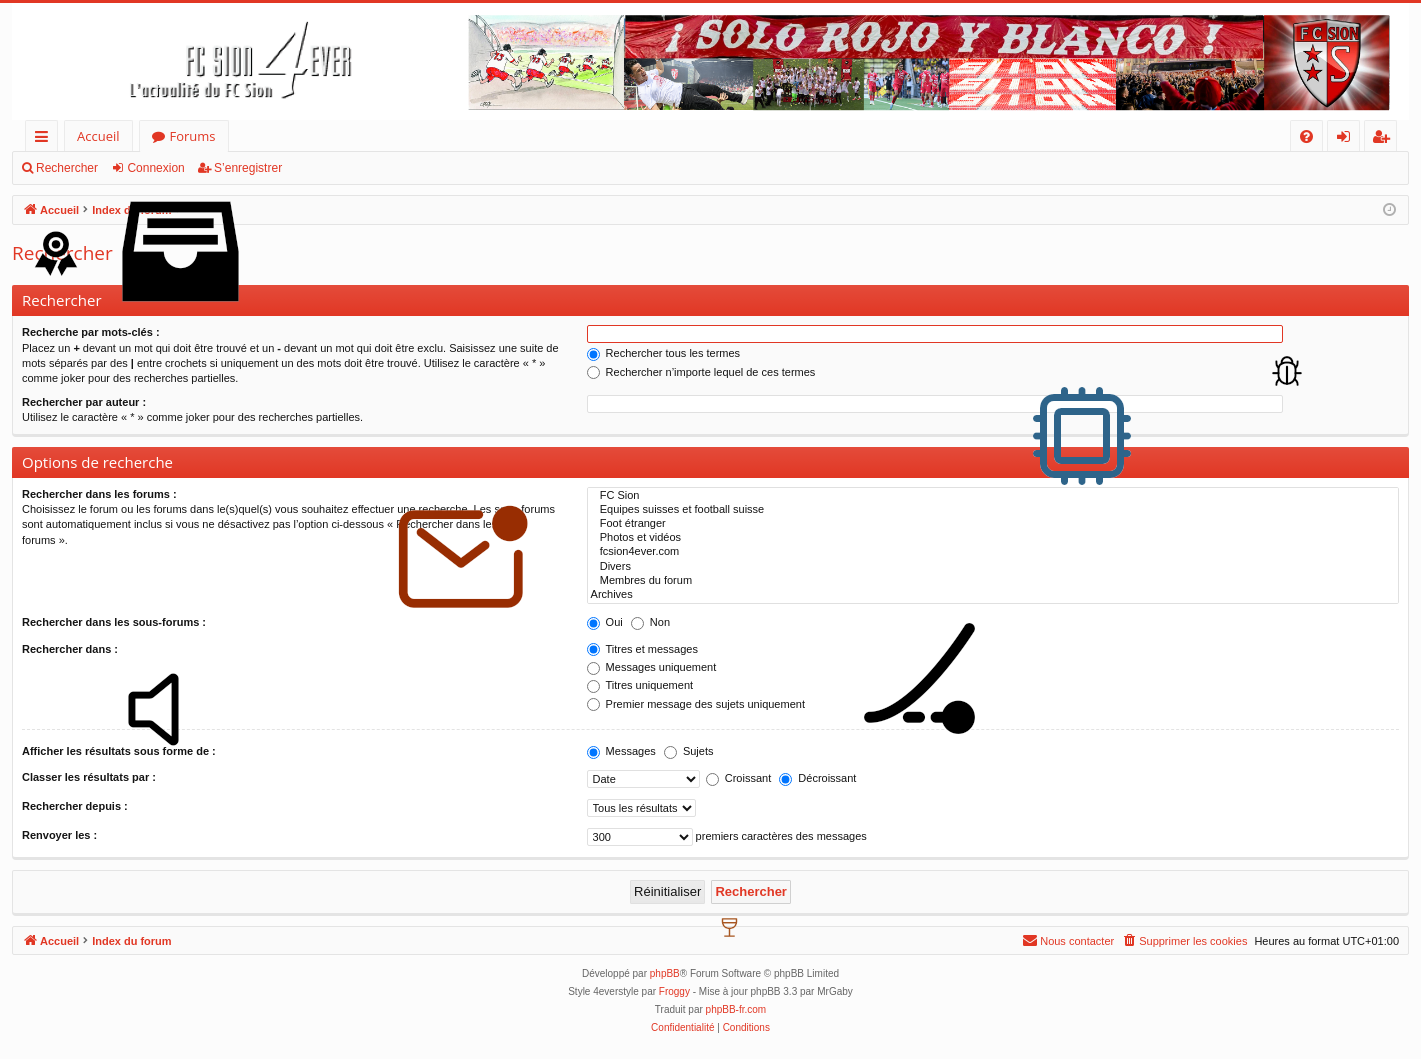 This screenshot has height=1059, width=1421. Describe the element at coordinates (180, 251) in the screenshot. I see `view inbox or incoming files` at that location.